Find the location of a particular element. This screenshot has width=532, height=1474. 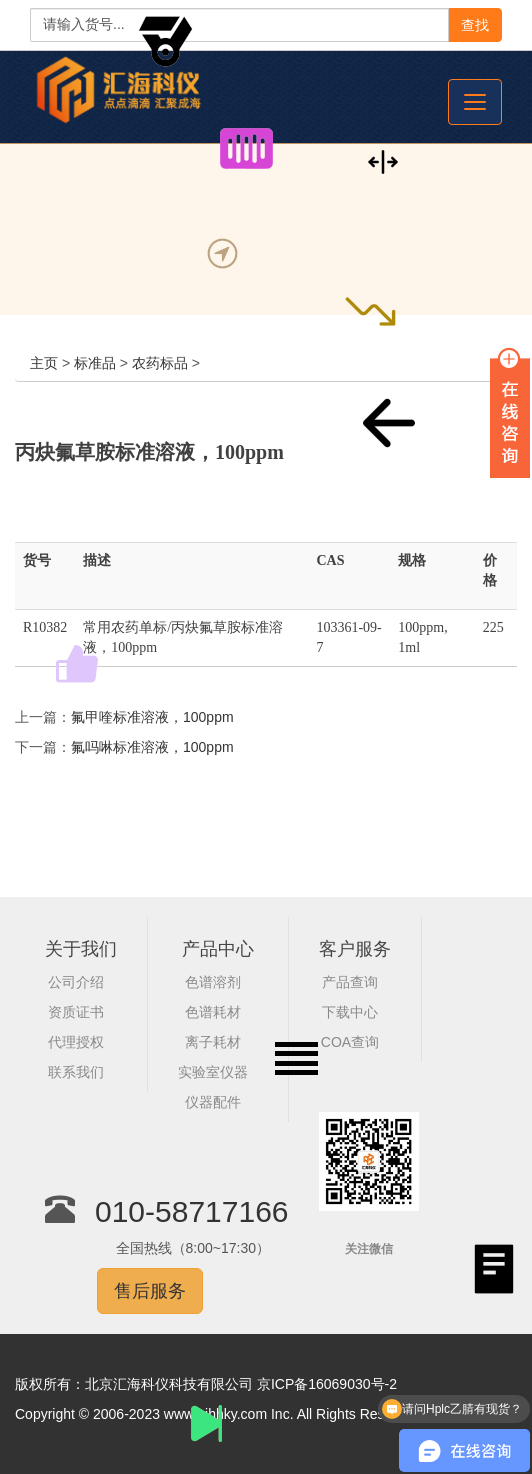

expand or resize content horizontally is located at coordinates (383, 162).